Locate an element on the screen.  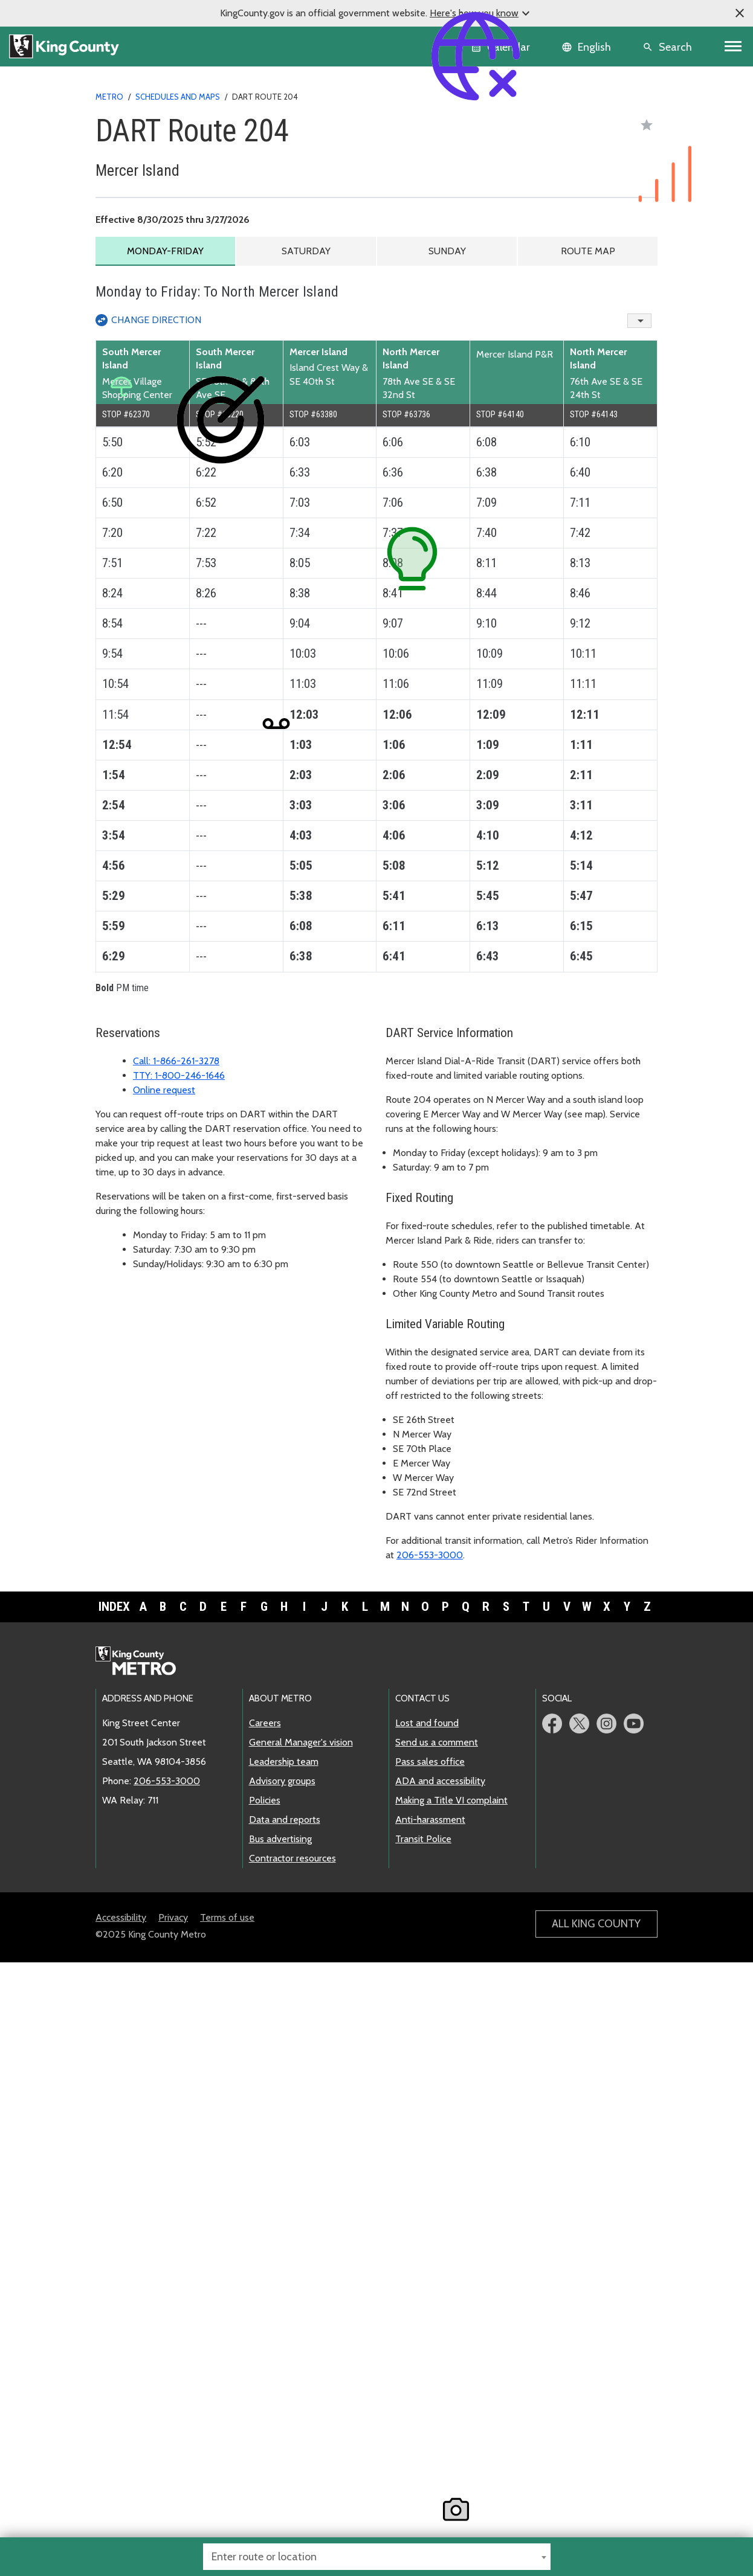
indicates strong cellular network signal is located at coordinates (676, 170).